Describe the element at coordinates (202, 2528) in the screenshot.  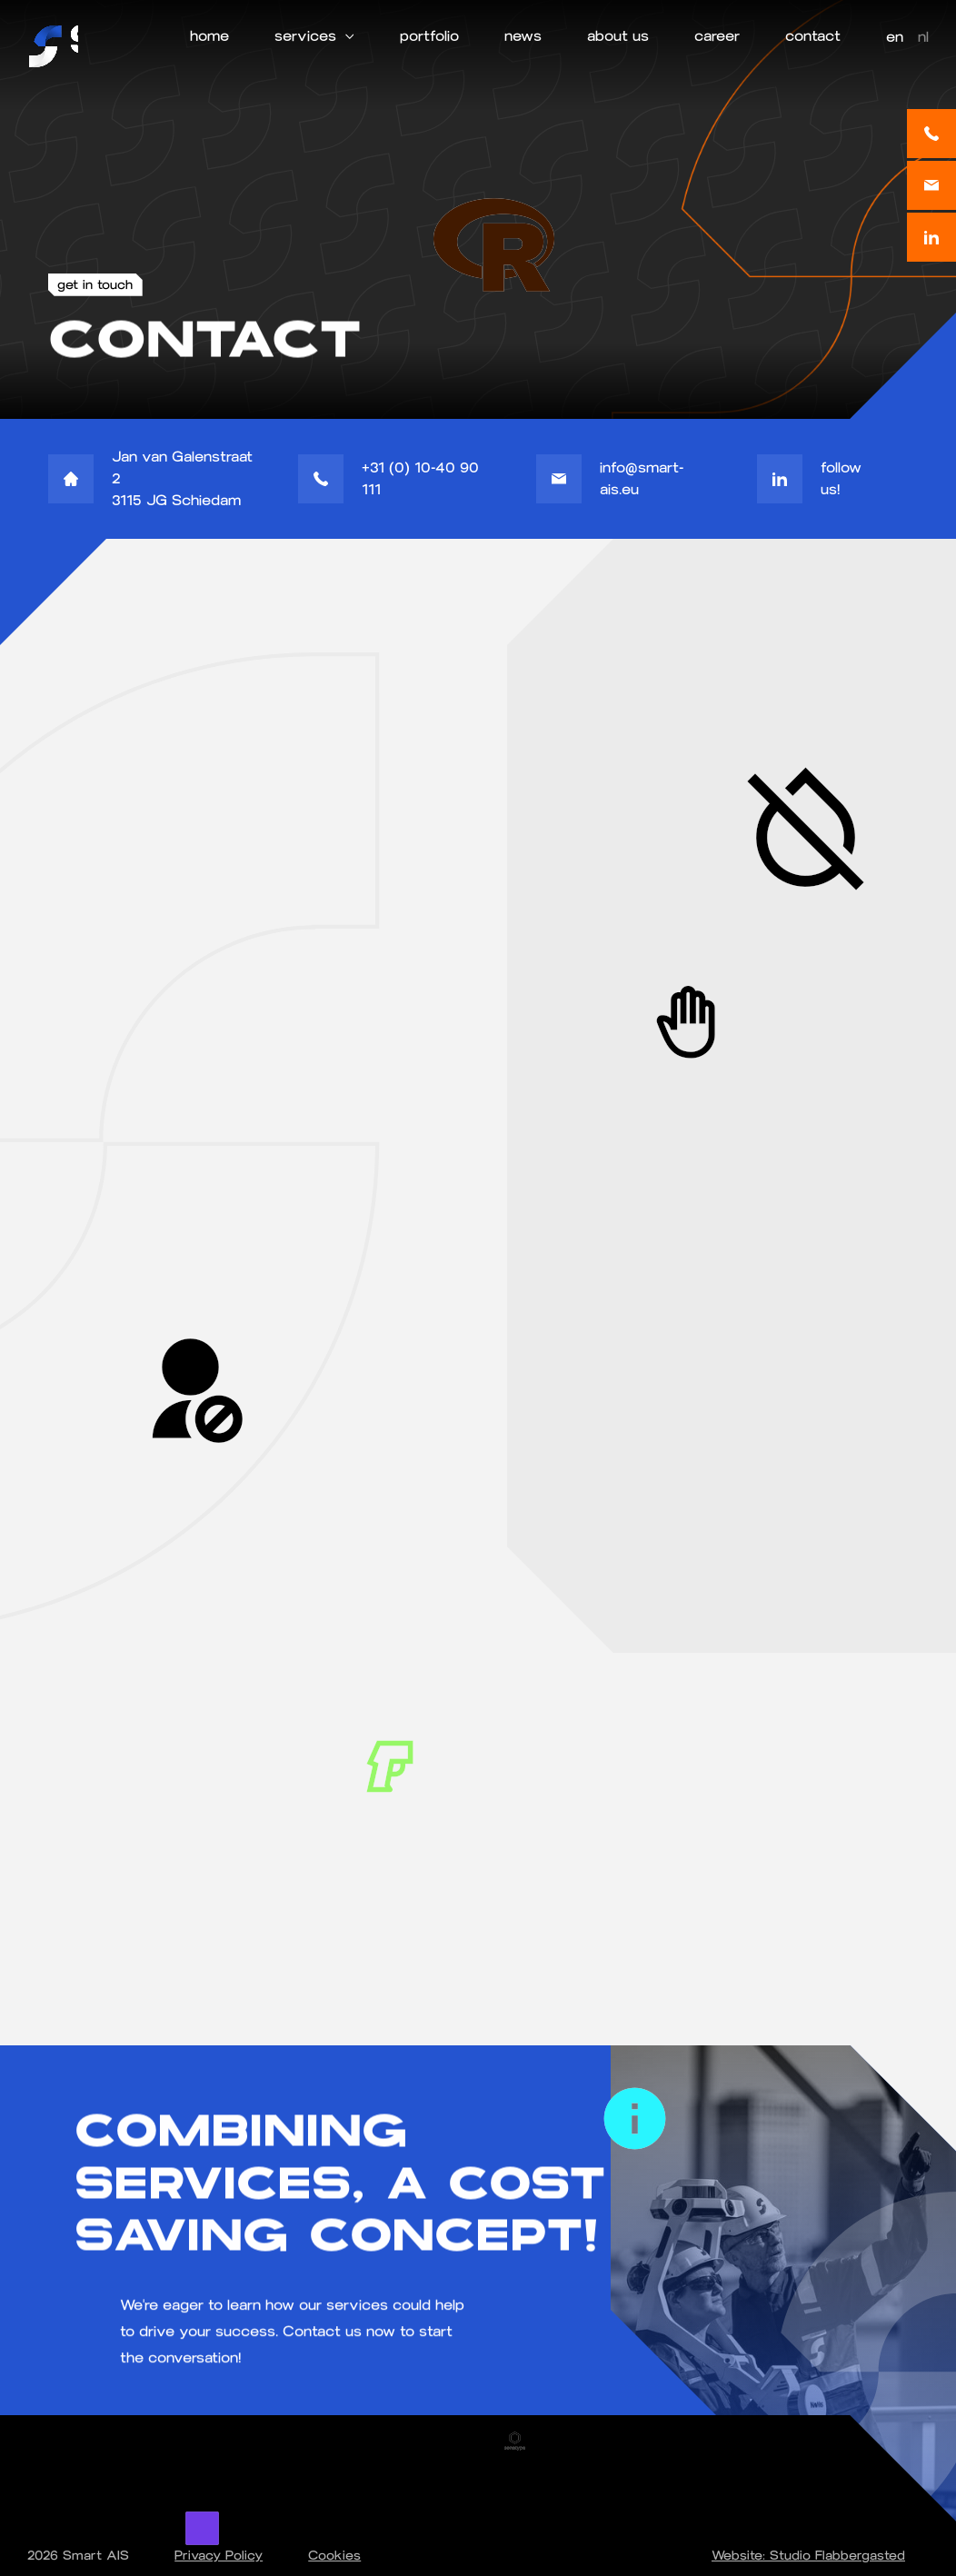
I see `an unchecked or empty checkbox state` at that location.